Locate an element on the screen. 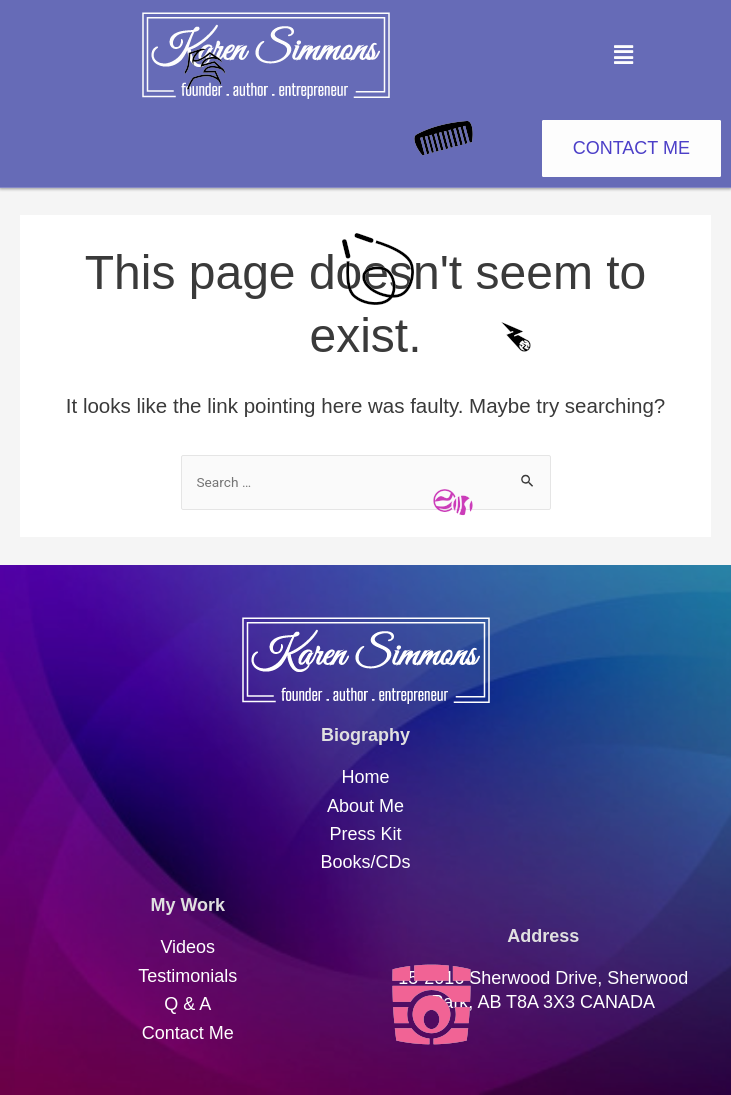 The width and height of the screenshot is (731, 1095). activate shadow grasp ability is located at coordinates (205, 69).